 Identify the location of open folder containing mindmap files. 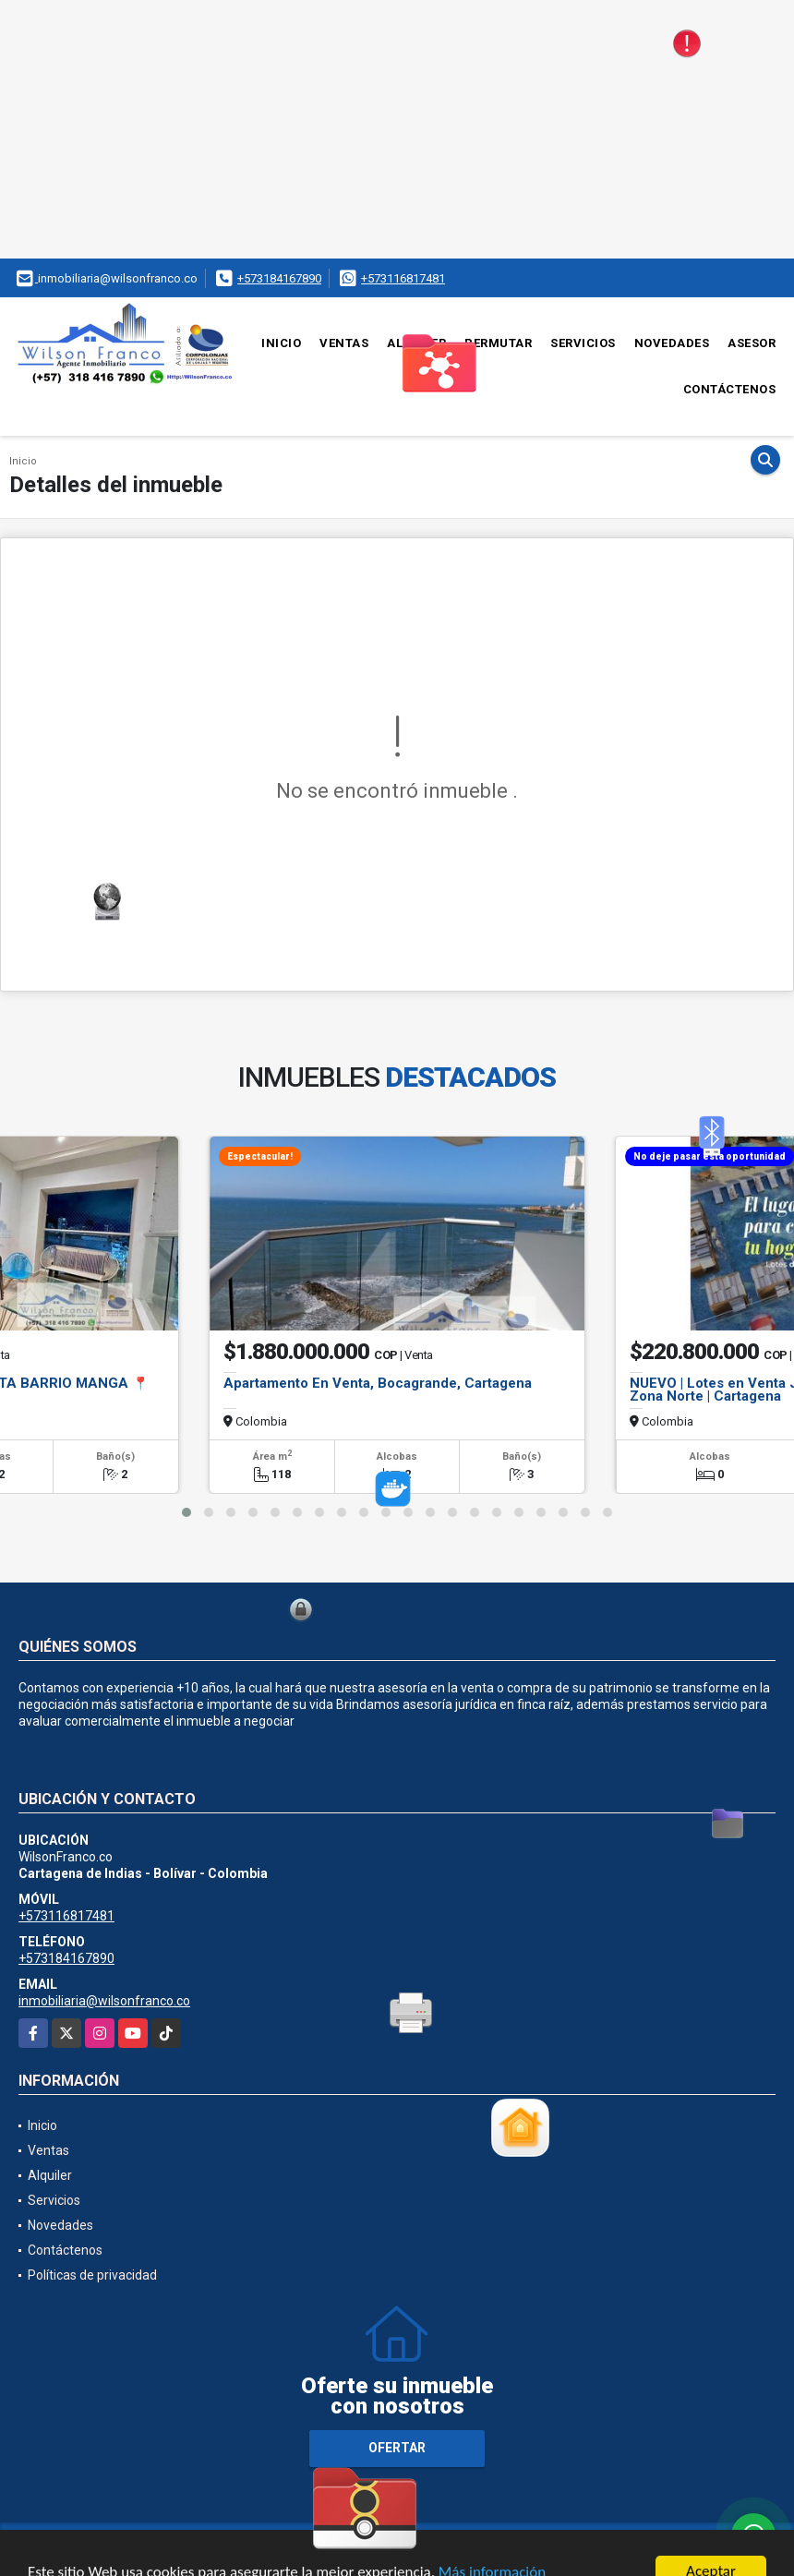
(439, 365).